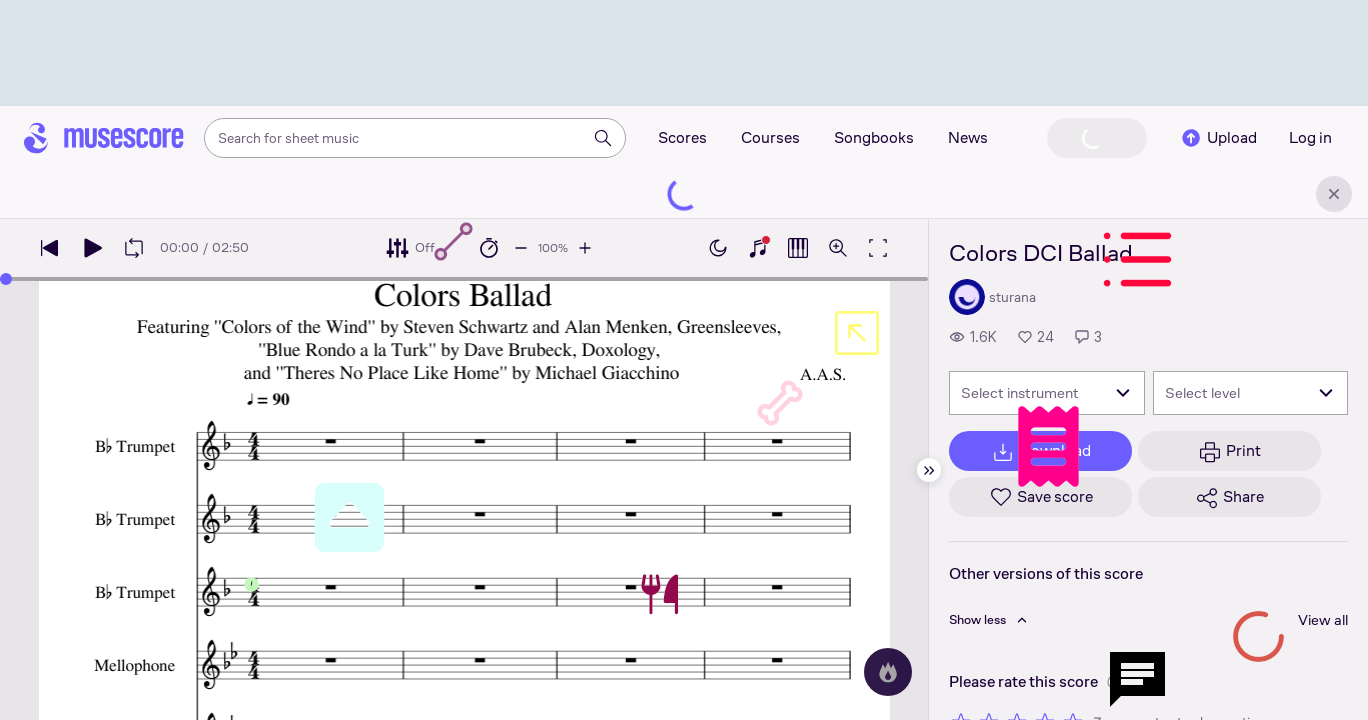 Image resolution: width=1368 pixels, height=720 pixels. Describe the element at coordinates (660, 593) in the screenshot. I see `access food and dining options` at that location.